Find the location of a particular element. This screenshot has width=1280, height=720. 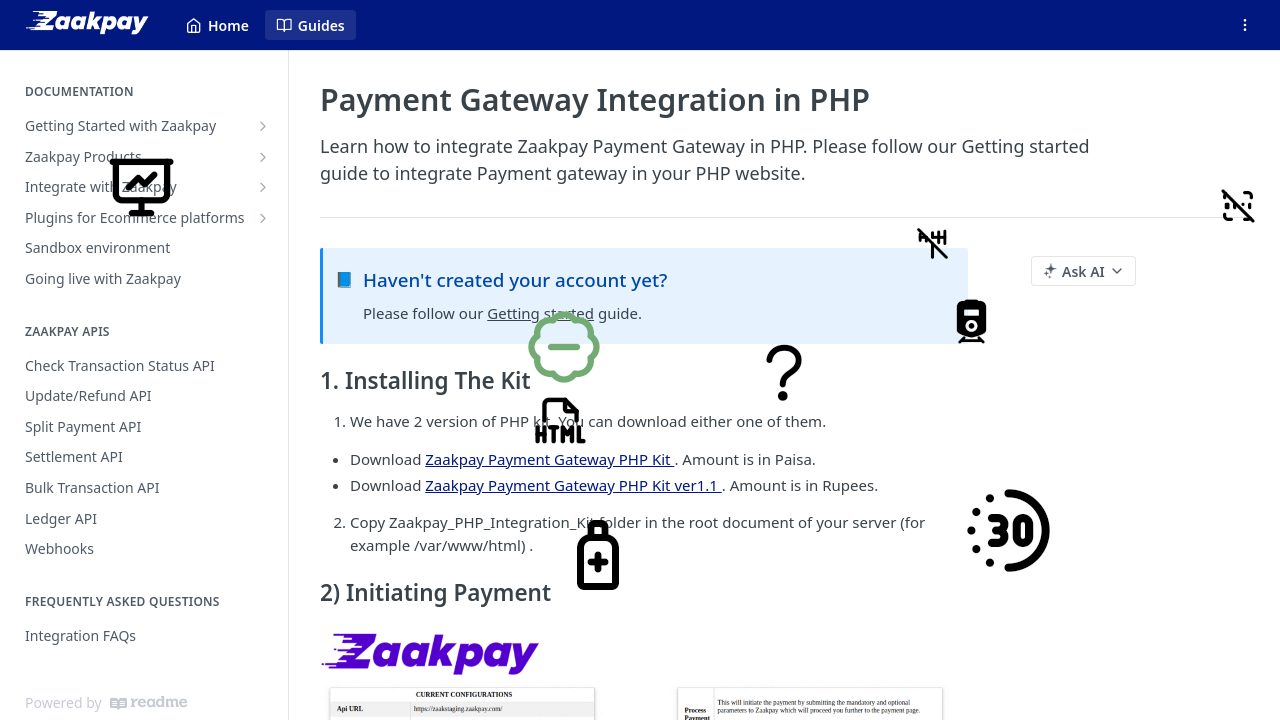

barcode scanning is disabled is located at coordinates (1238, 206).